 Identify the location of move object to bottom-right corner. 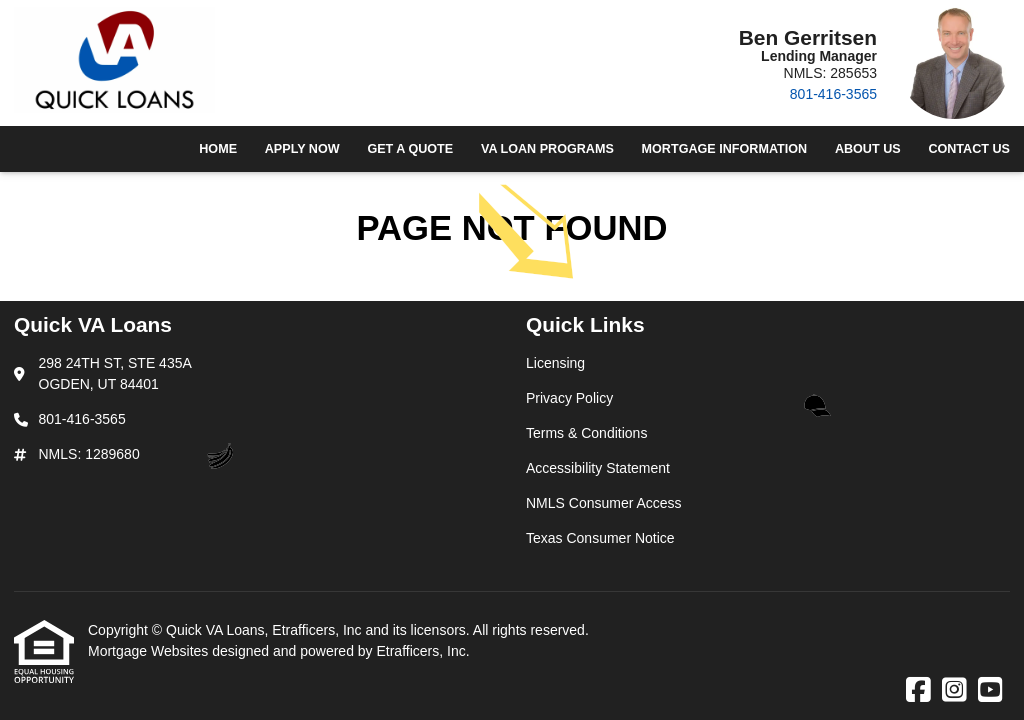
(526, 232).